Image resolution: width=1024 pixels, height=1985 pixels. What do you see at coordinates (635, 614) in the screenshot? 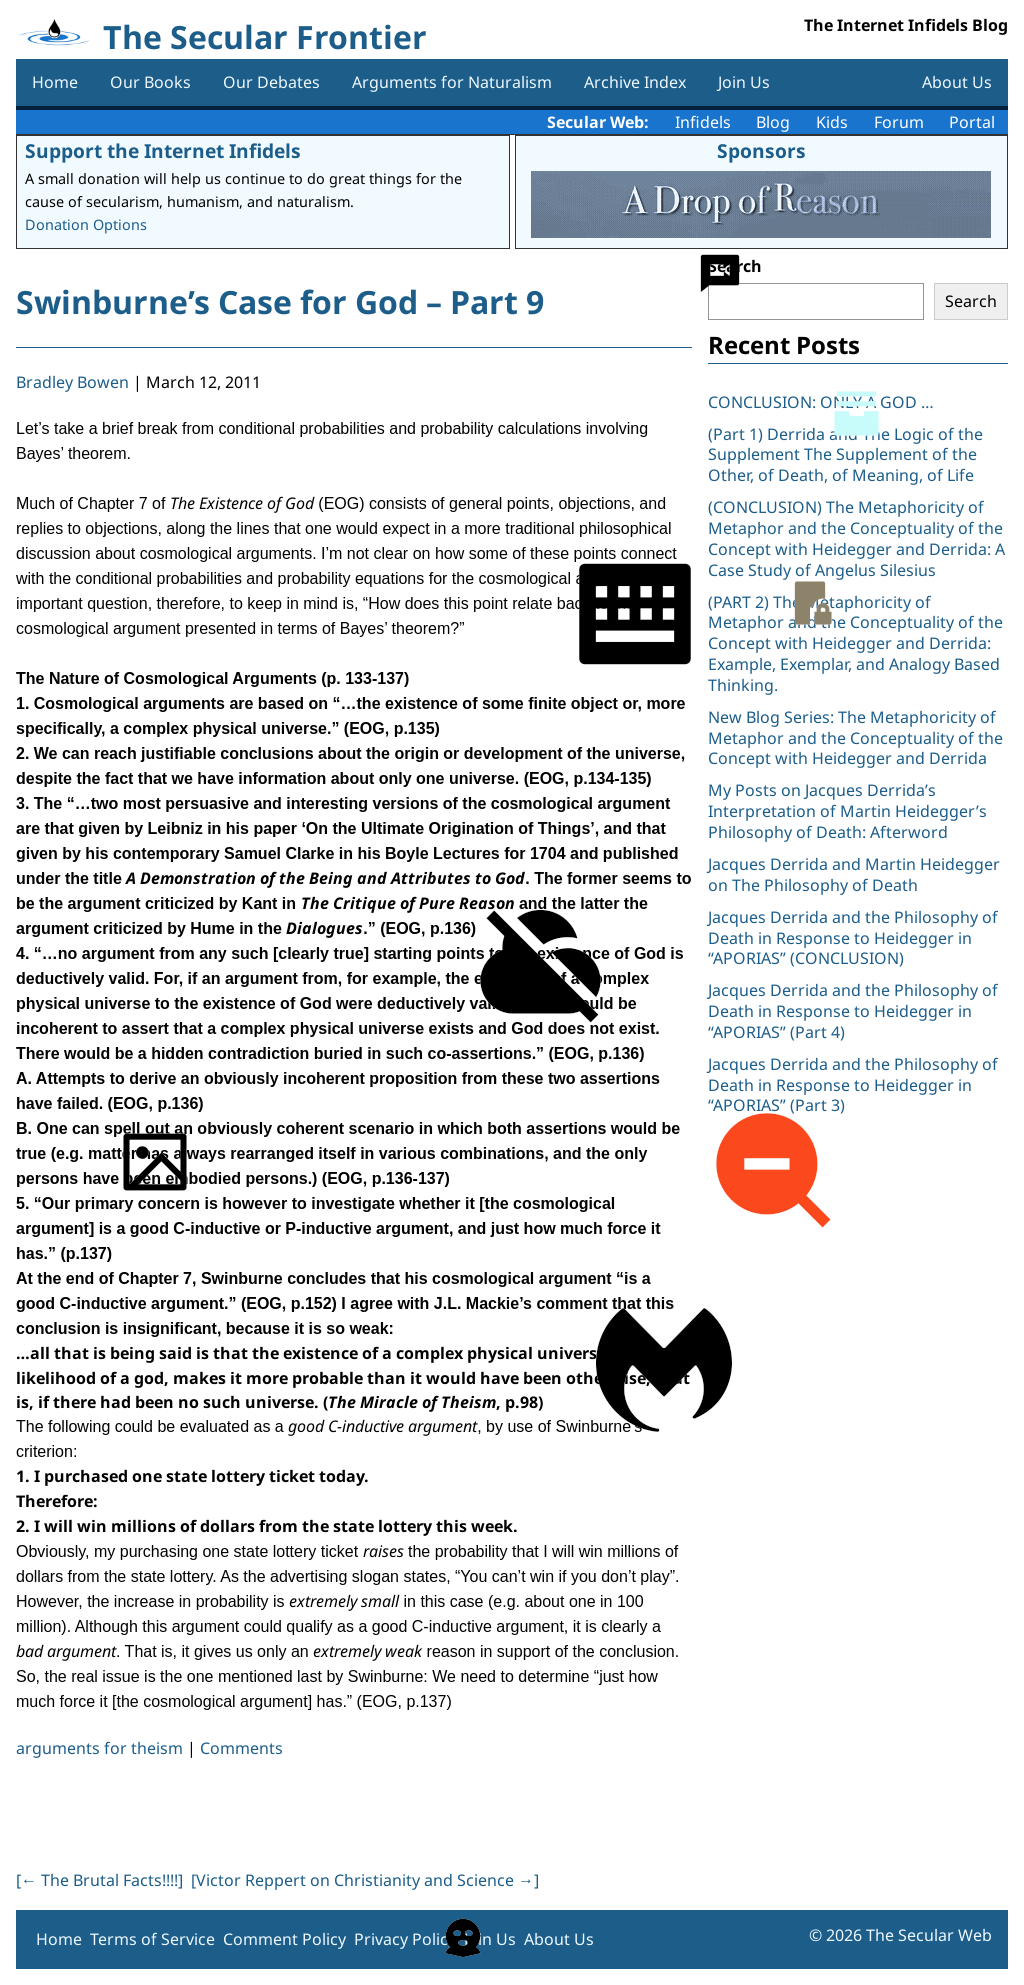
I see `open the on-screen keyboard` at bounding box center [635, 614].